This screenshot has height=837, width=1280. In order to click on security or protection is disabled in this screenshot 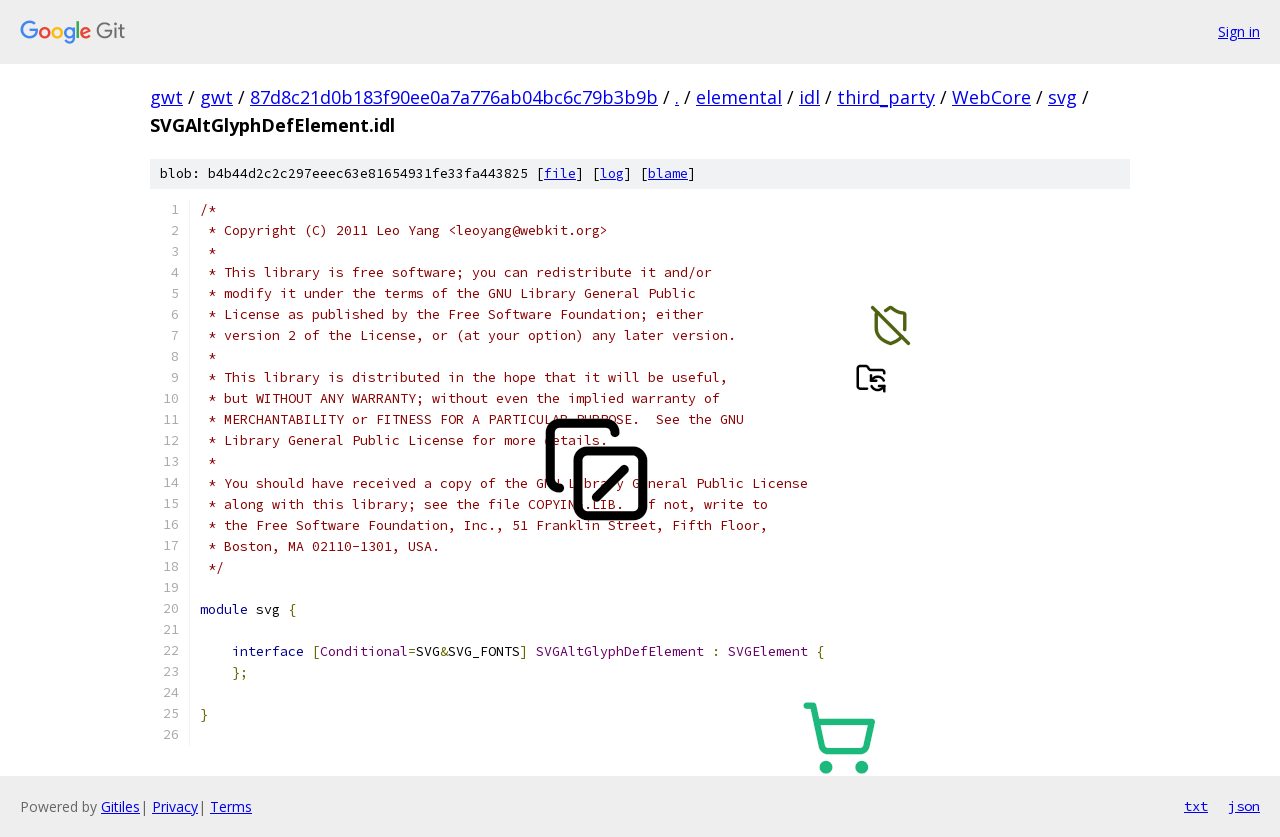, I will do `click(890, 325)`.